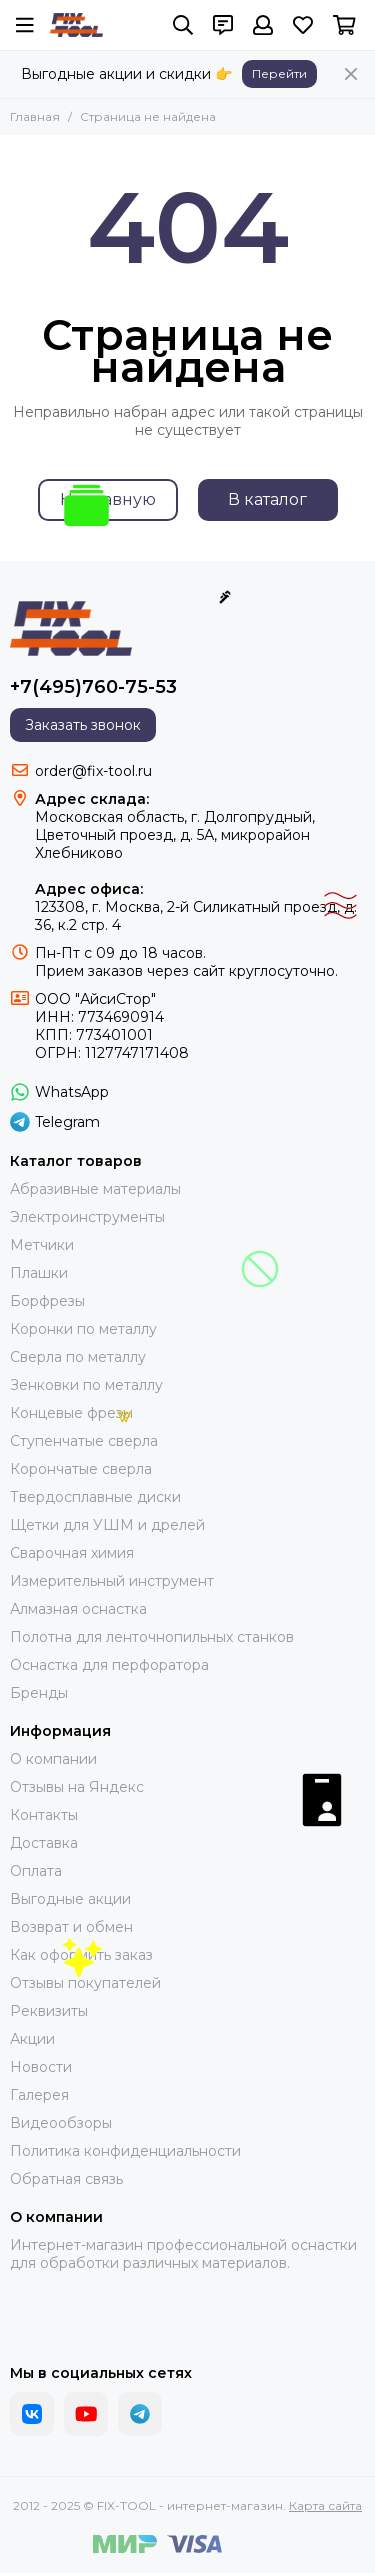 The width and height of the screenshot is (375, 2573). Describe the element at coordinates (86, 505) in the screenshot. I see `view photo albums` at that location.